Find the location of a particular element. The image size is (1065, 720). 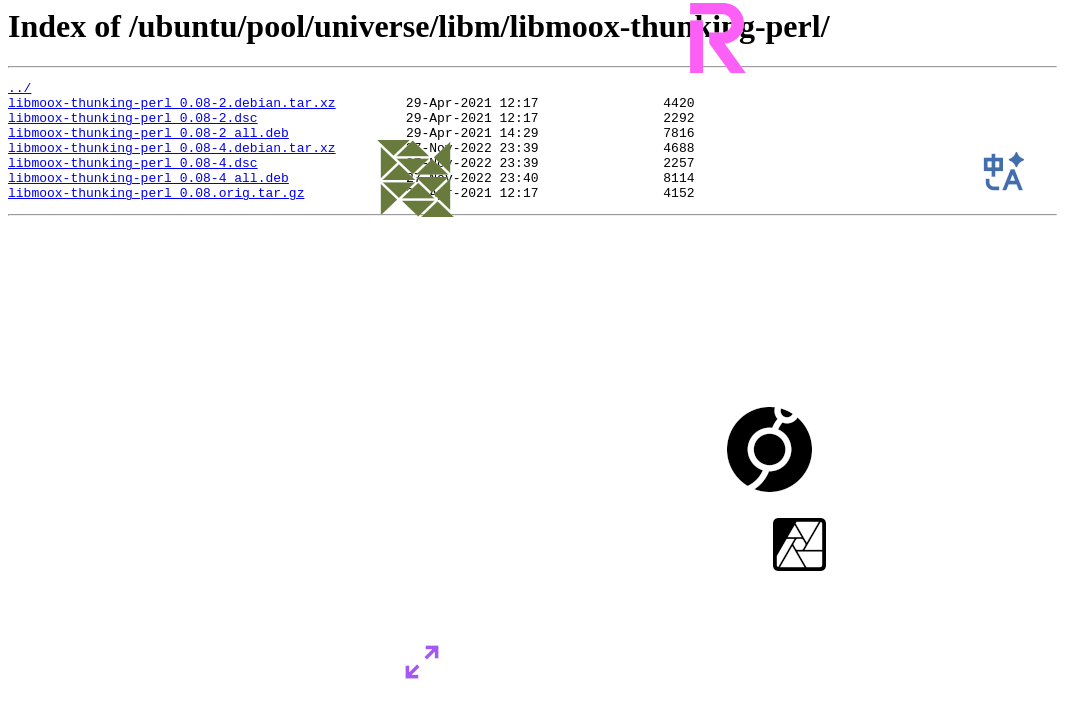

open the Revolut banking app is located at coordinates (718, 38).